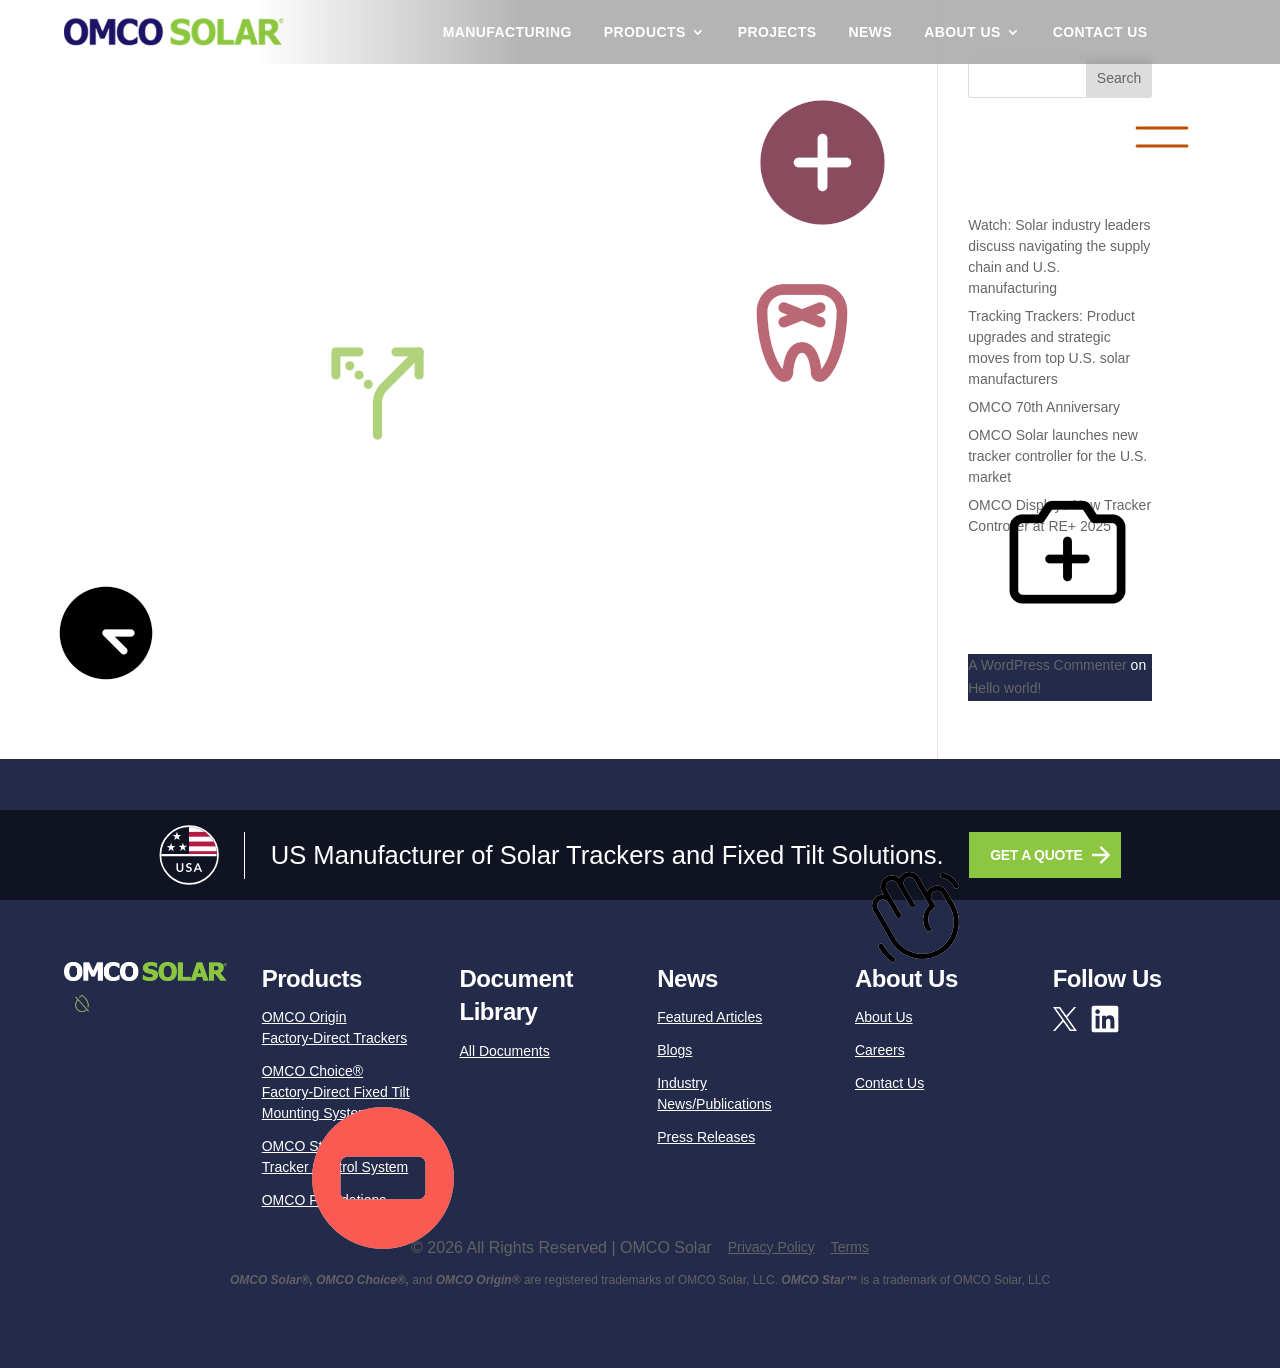  Describe the element at coordinates (1162, 137) in the screenshot. I see `indicates equality or comparison between values` at that location.